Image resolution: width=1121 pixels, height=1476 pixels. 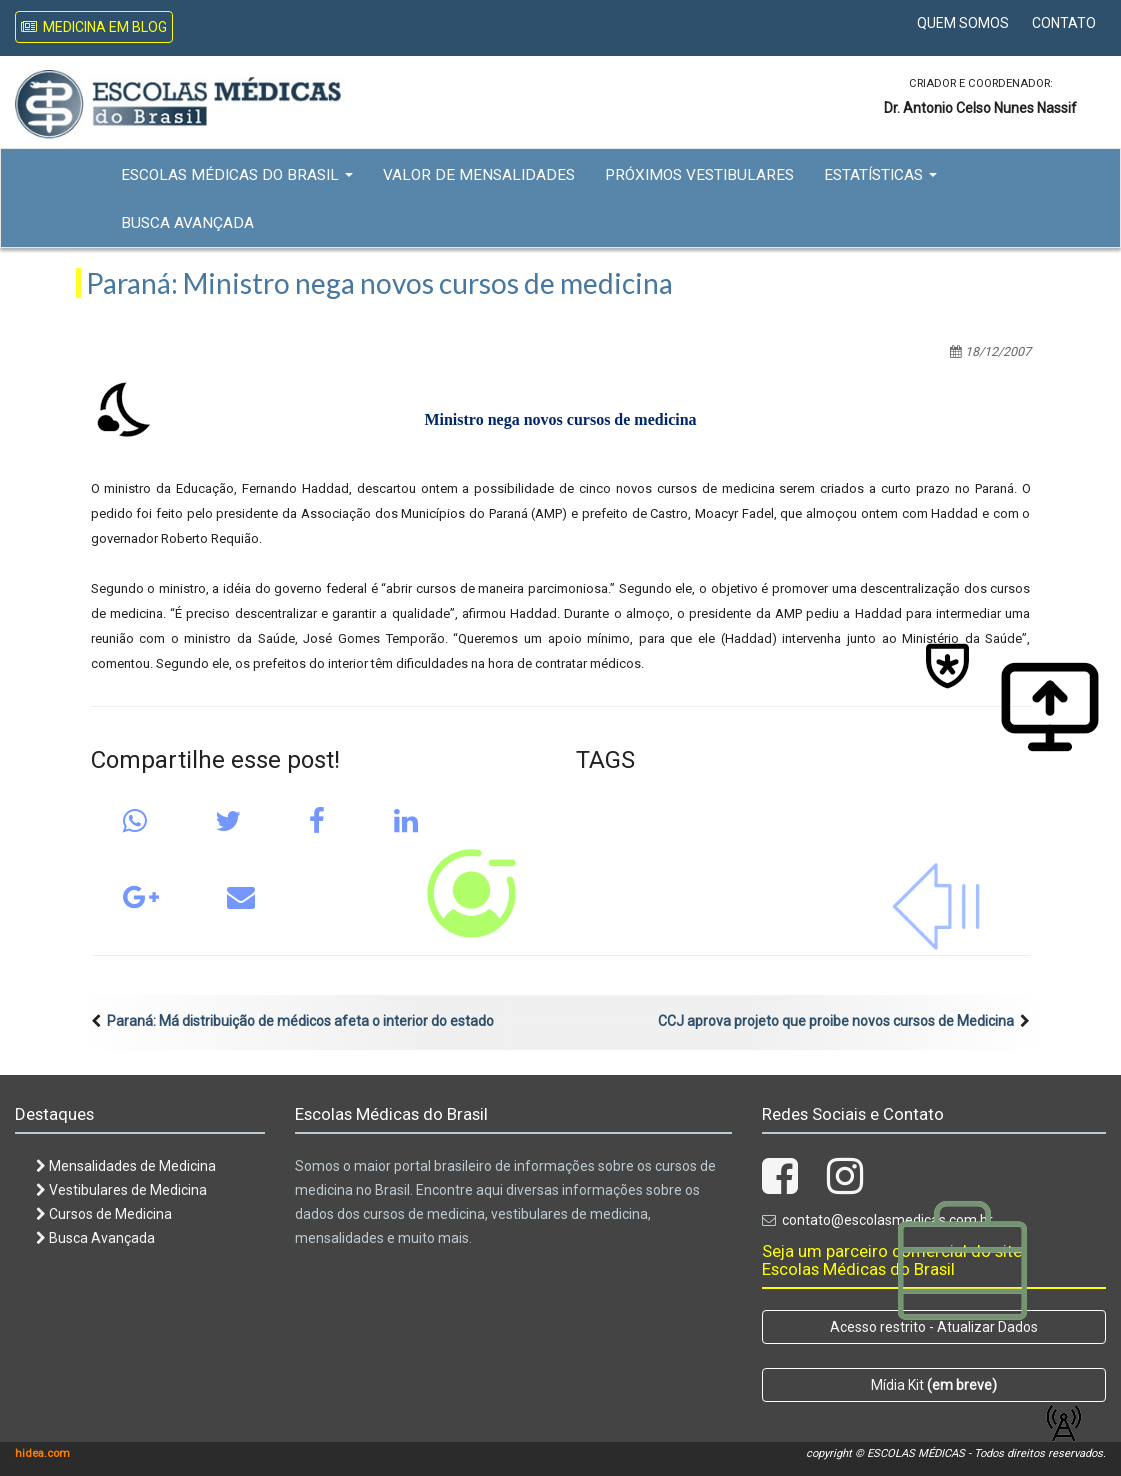 I want to click on access work or business documents, so click(x=962, y=1265).